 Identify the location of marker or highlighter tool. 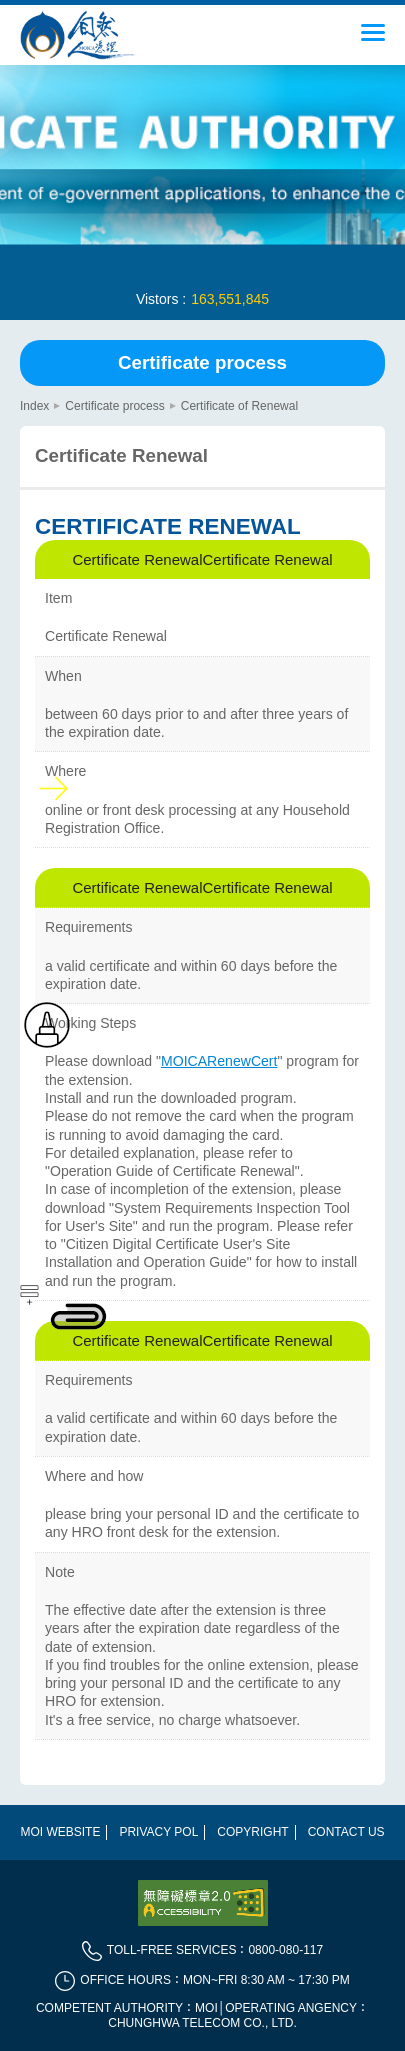
(47, 1025).